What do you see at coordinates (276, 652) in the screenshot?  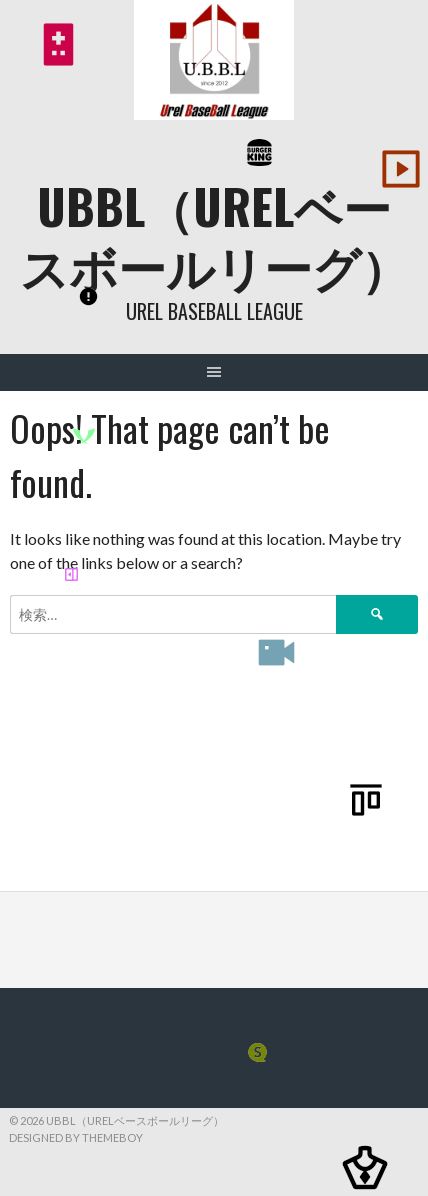 I see `start recording a video` at bounding box center [276, 652].